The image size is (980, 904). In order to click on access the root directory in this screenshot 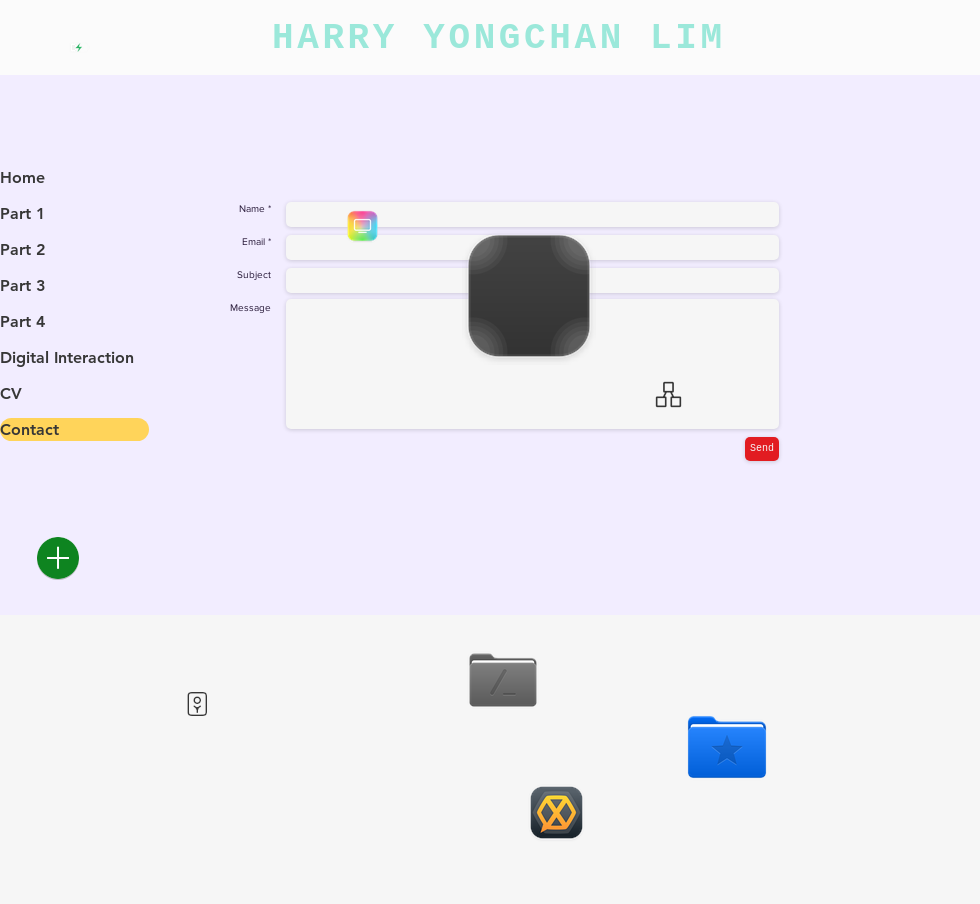, I will do `click(503, 680)`.